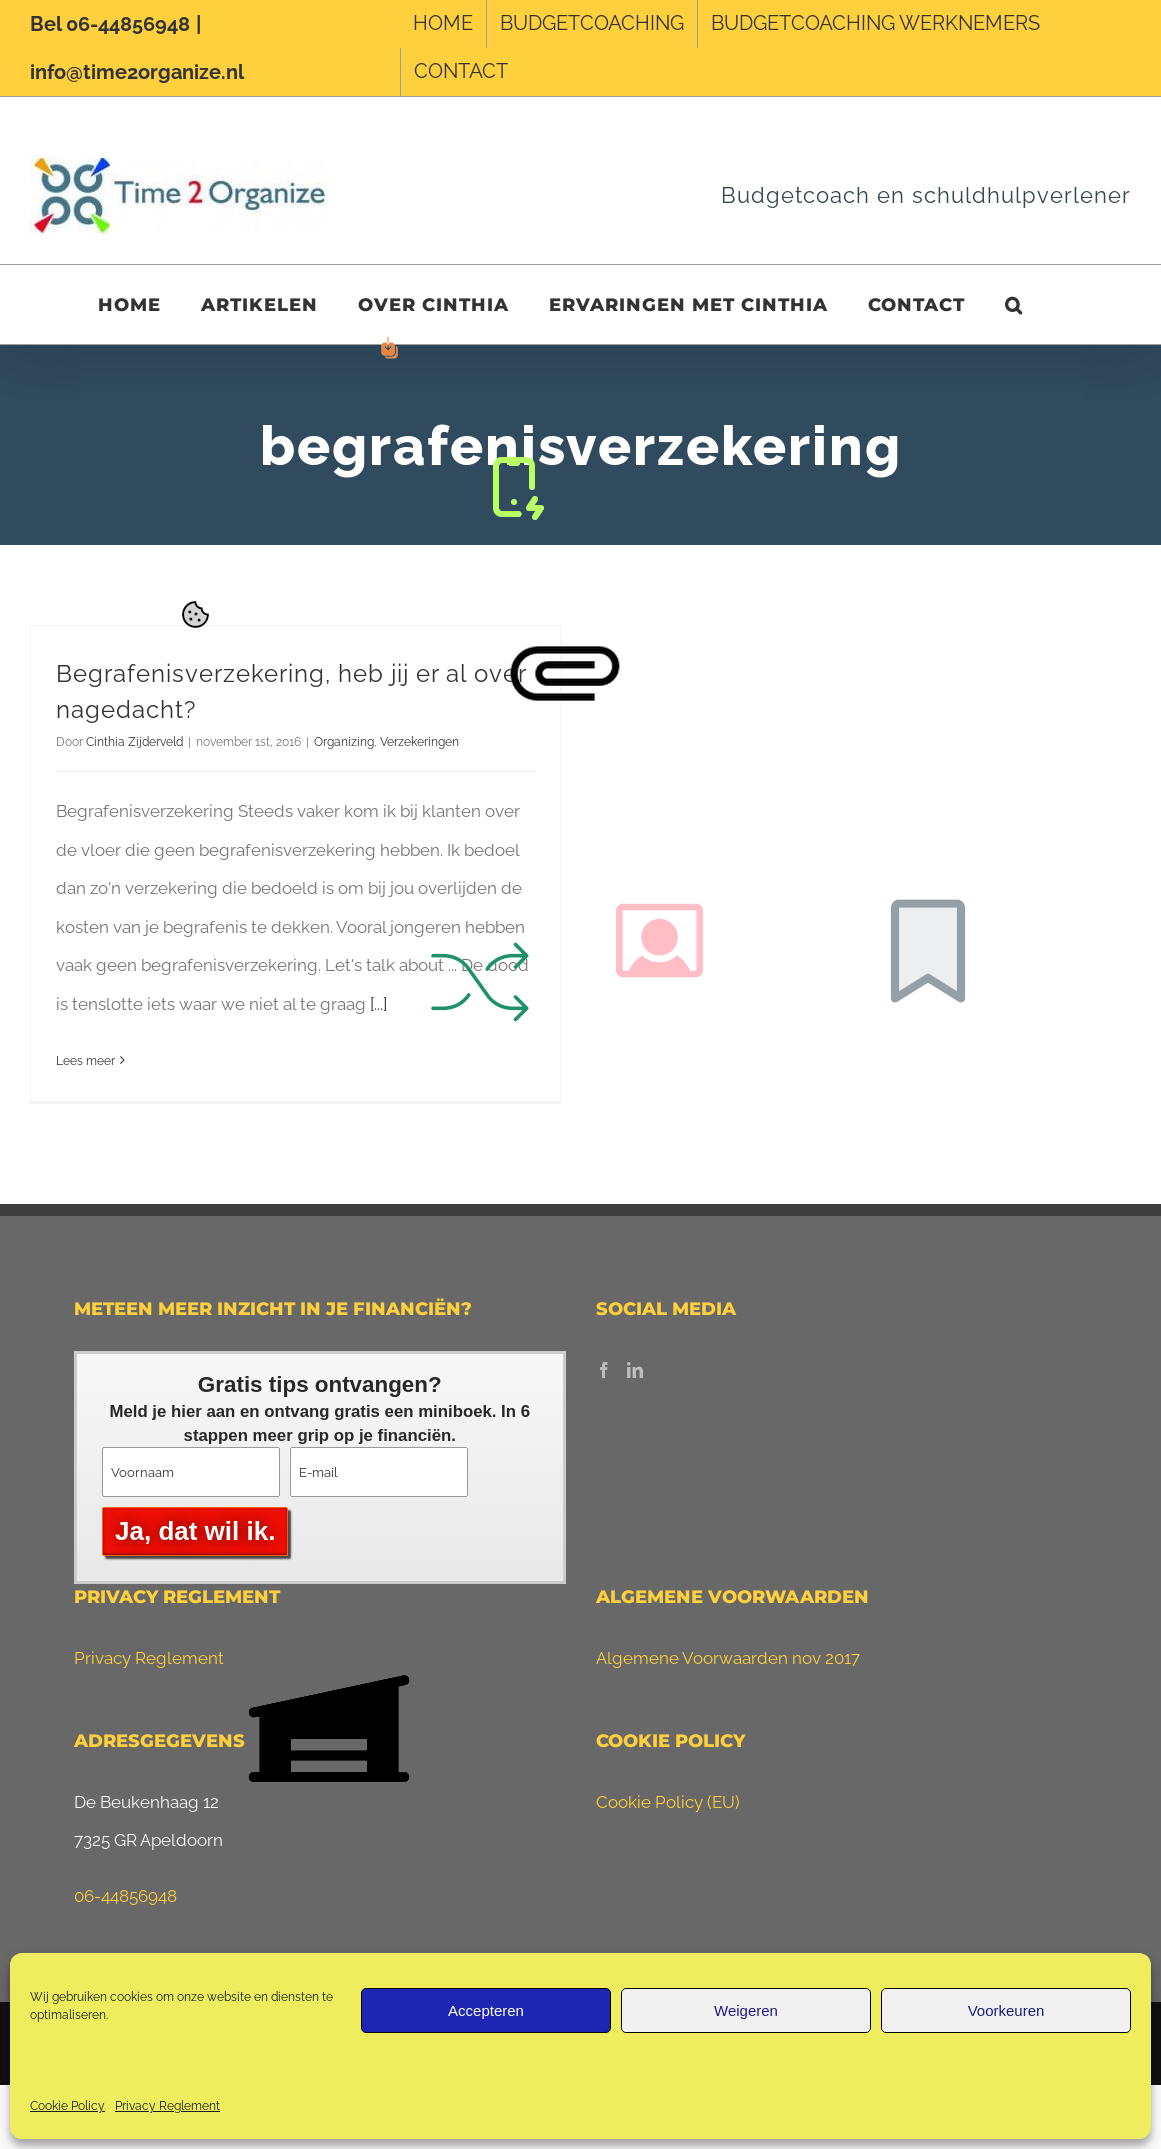  Describe the element at coordinates (478, 982) in the screenshot. I see `shuffle playlist or queue order` at that location.